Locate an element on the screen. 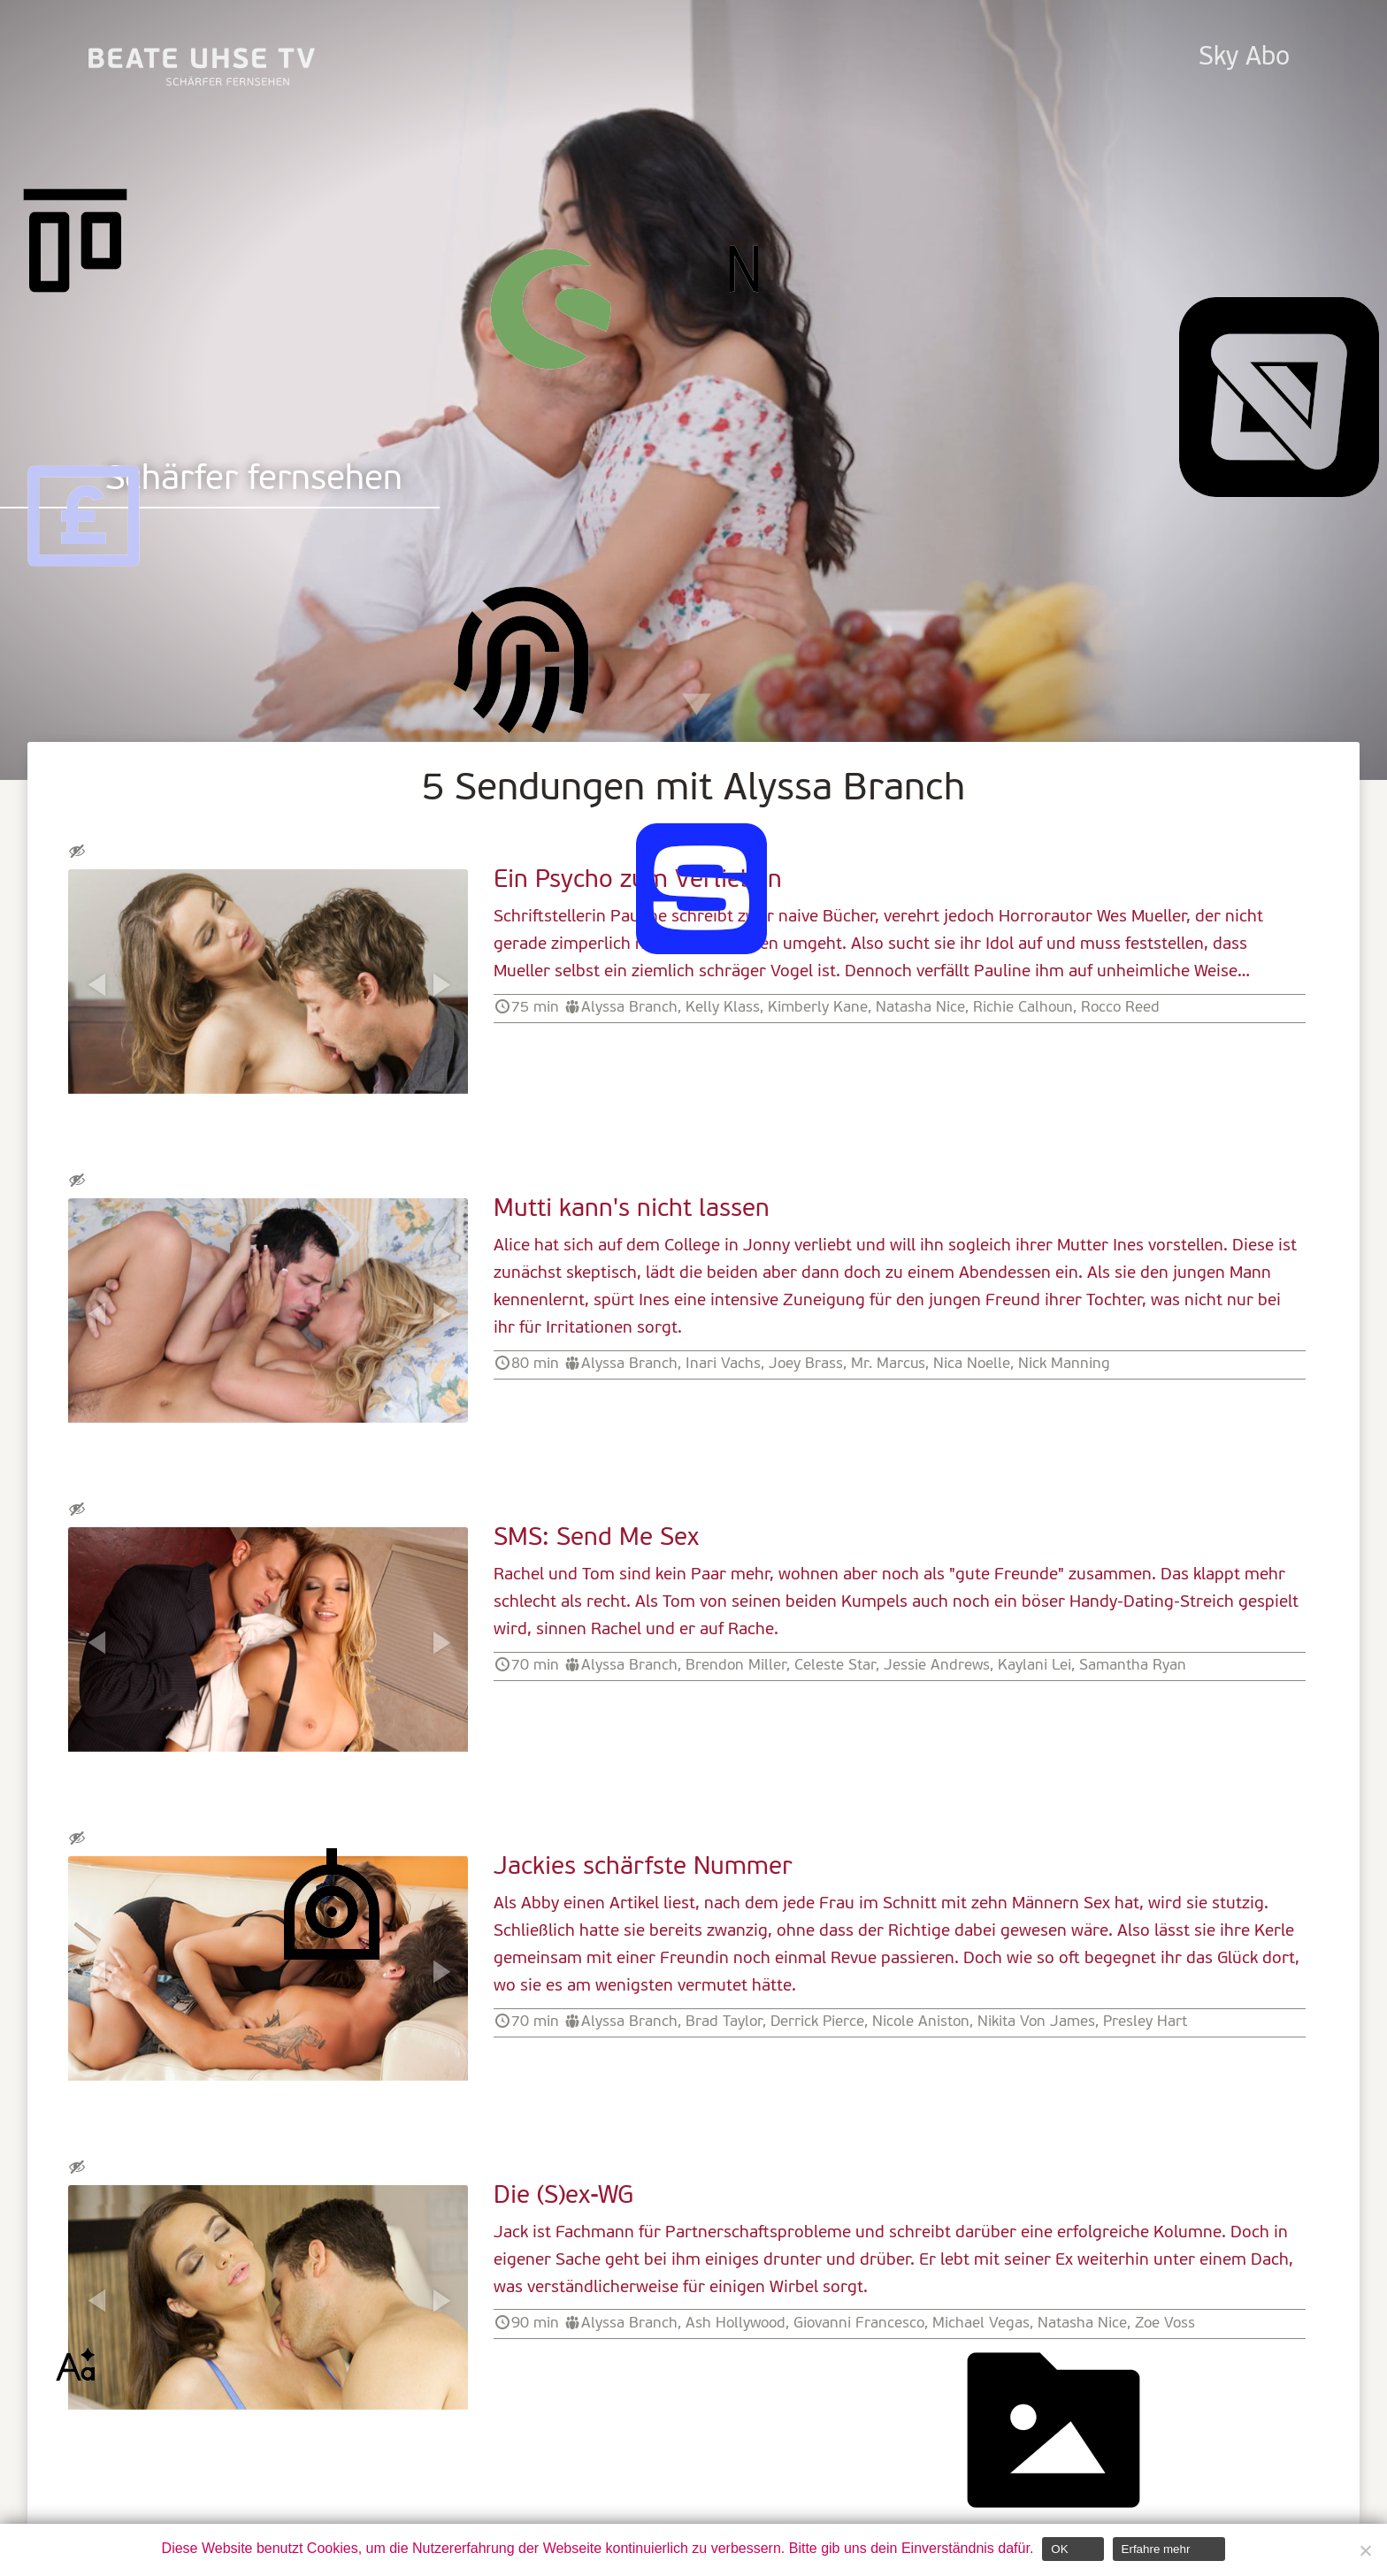 Image resolution: width=1387 pixels, height=2576 pixels. open Netflix app is located at coordinates (744, 269).